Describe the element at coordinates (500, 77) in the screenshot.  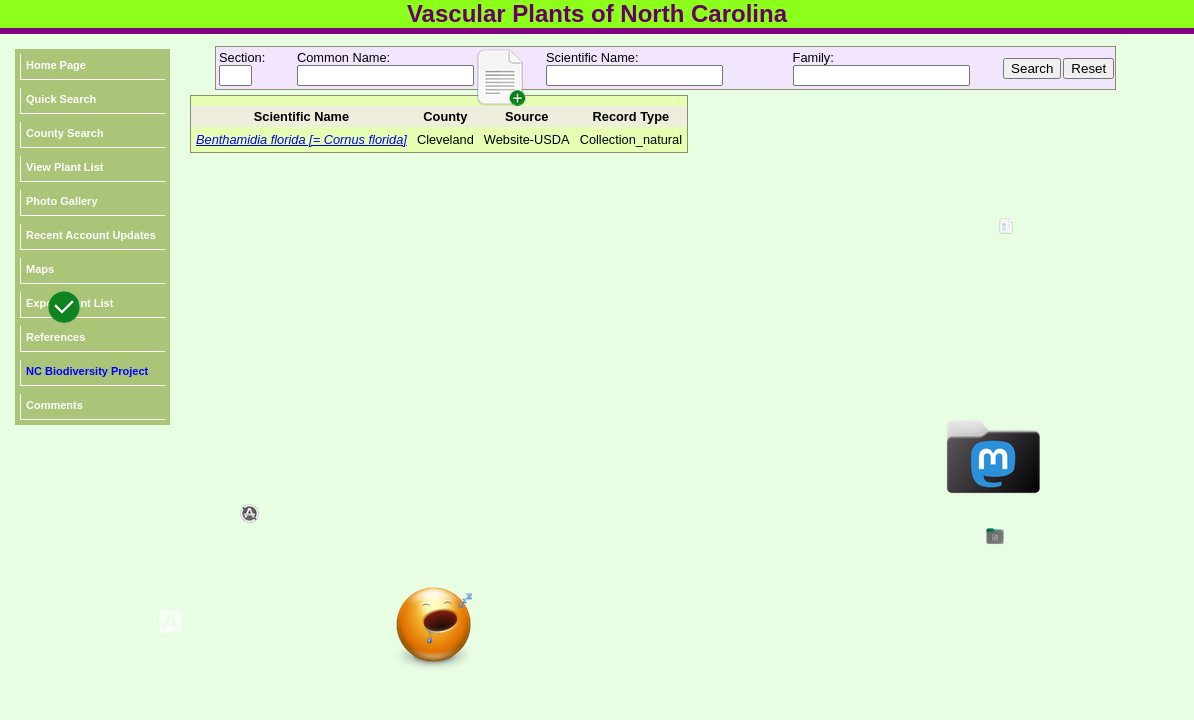
I see `create a new text document` at that location.